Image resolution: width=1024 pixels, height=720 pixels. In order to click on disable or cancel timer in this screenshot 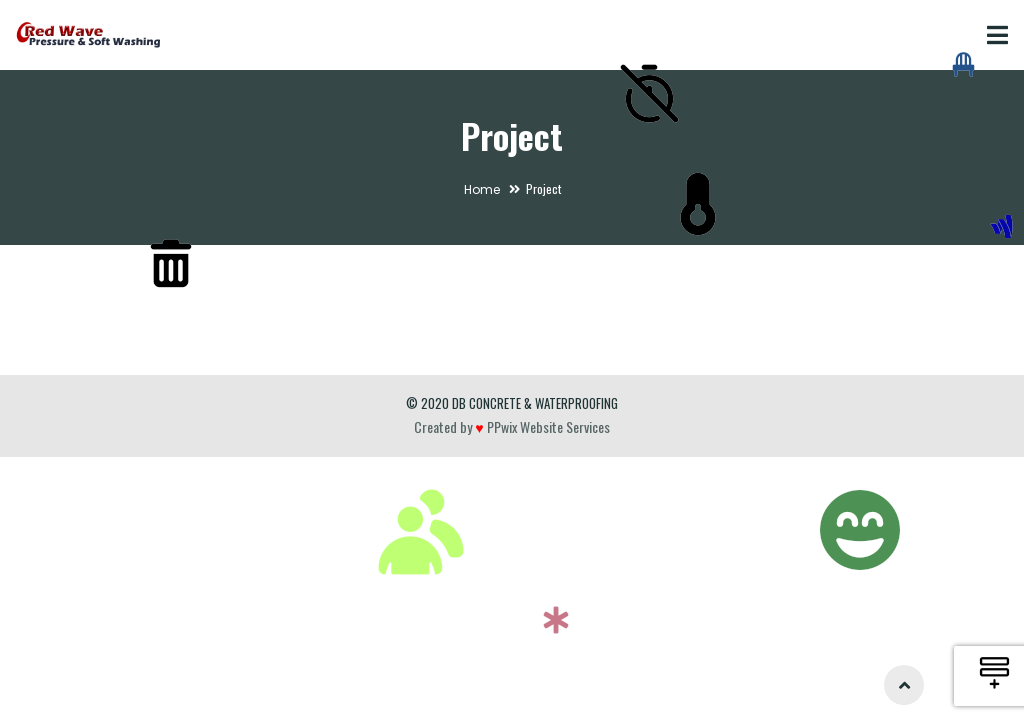, I will do `click(649, 93)`.